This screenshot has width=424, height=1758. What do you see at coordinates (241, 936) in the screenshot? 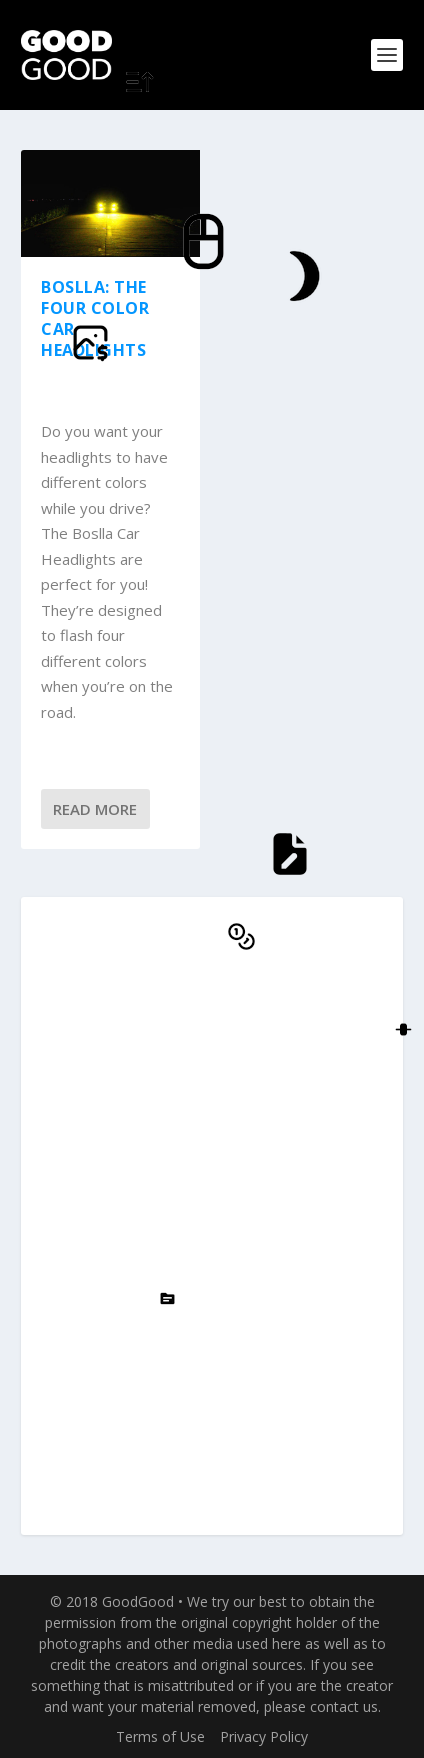
I see `view your coin balance or currency` at bounding box center [241, 936].